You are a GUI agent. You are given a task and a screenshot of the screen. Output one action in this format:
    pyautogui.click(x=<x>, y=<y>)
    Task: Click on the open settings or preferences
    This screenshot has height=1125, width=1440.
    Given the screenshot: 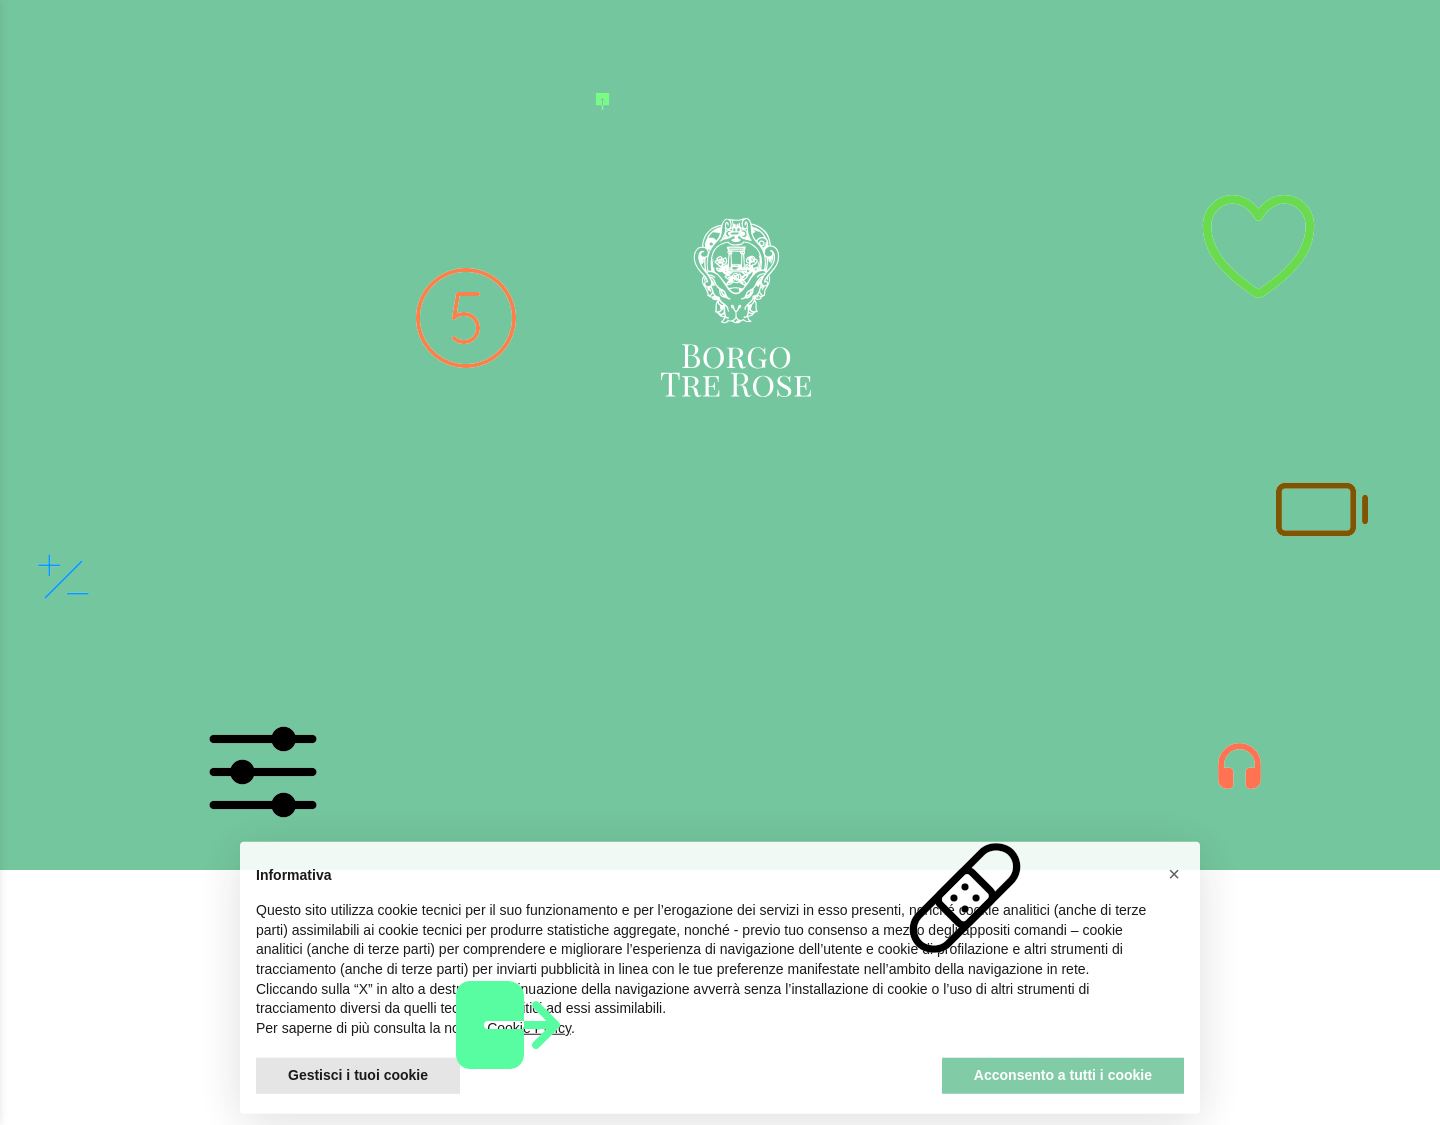 What is the action you would take?
    pyautogui.click(x=263, y=772)
    